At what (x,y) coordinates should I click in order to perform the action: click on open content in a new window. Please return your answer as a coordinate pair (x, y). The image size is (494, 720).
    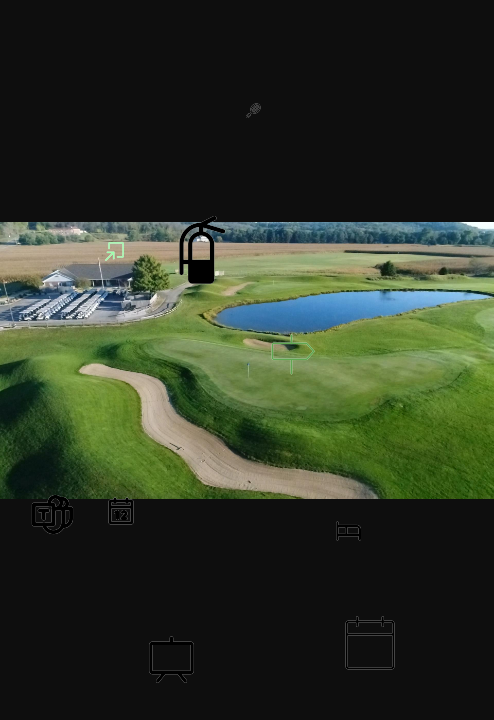
    Looking at the image, I should click on (114, 251).